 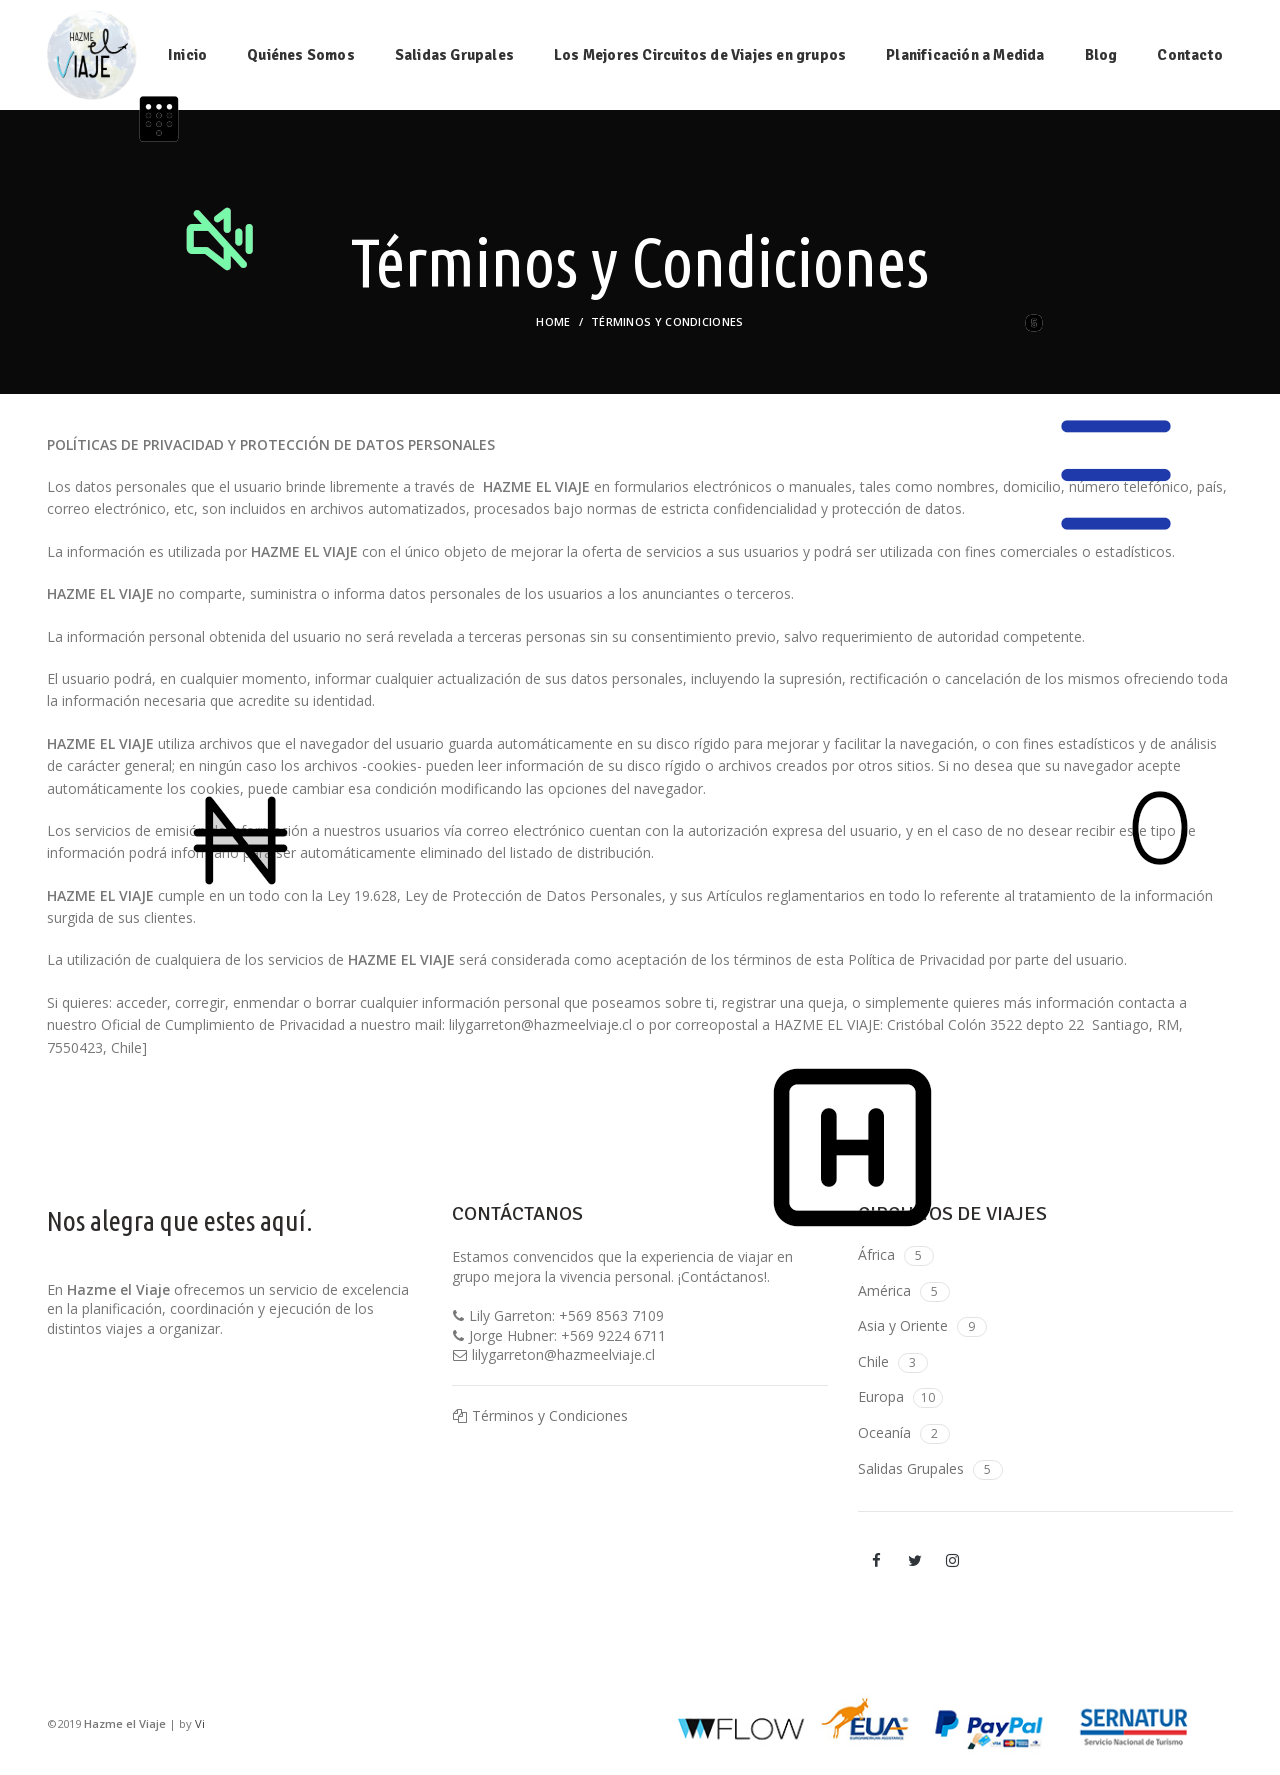 I want to click on open numeric keypad for input, so click(x=159, y=119).